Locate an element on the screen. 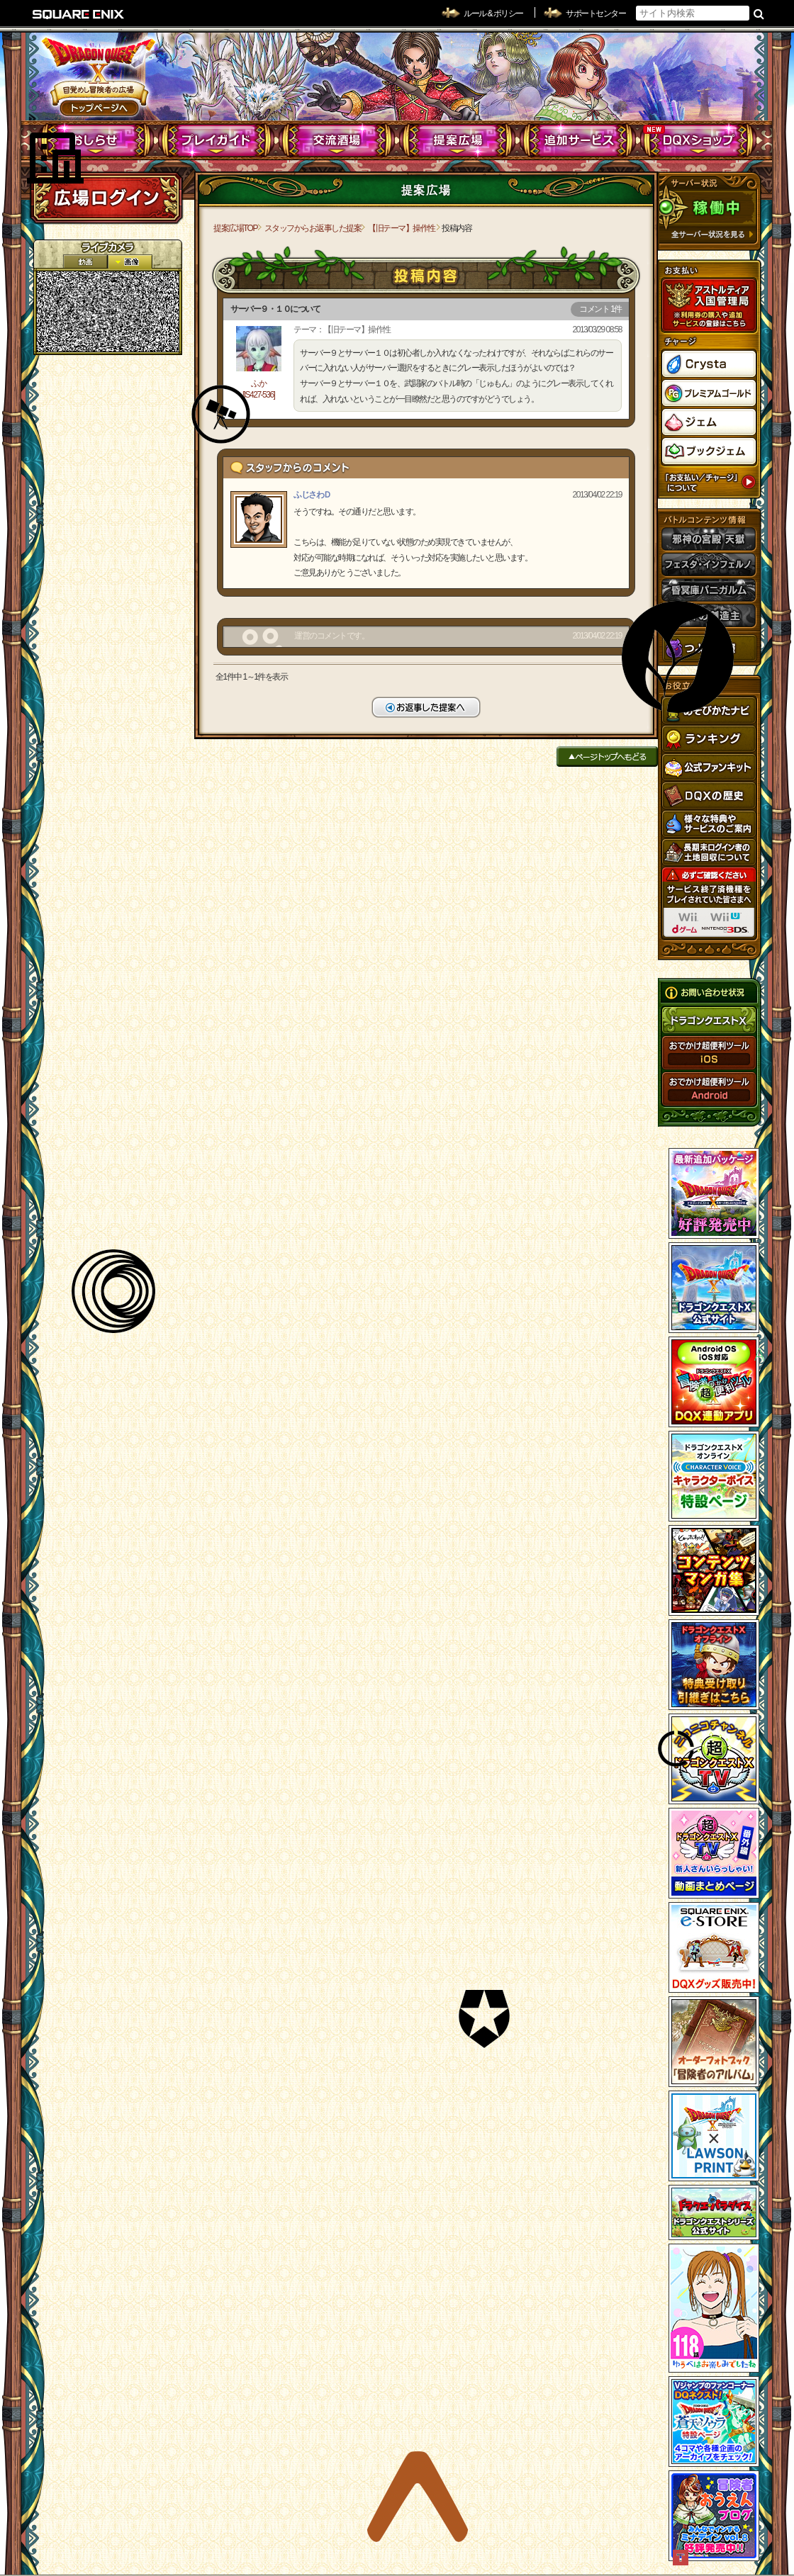 Image resolution: width=794 pixels, height=2576 pixels. find nearby hotels is located at coordinates (55, 158).